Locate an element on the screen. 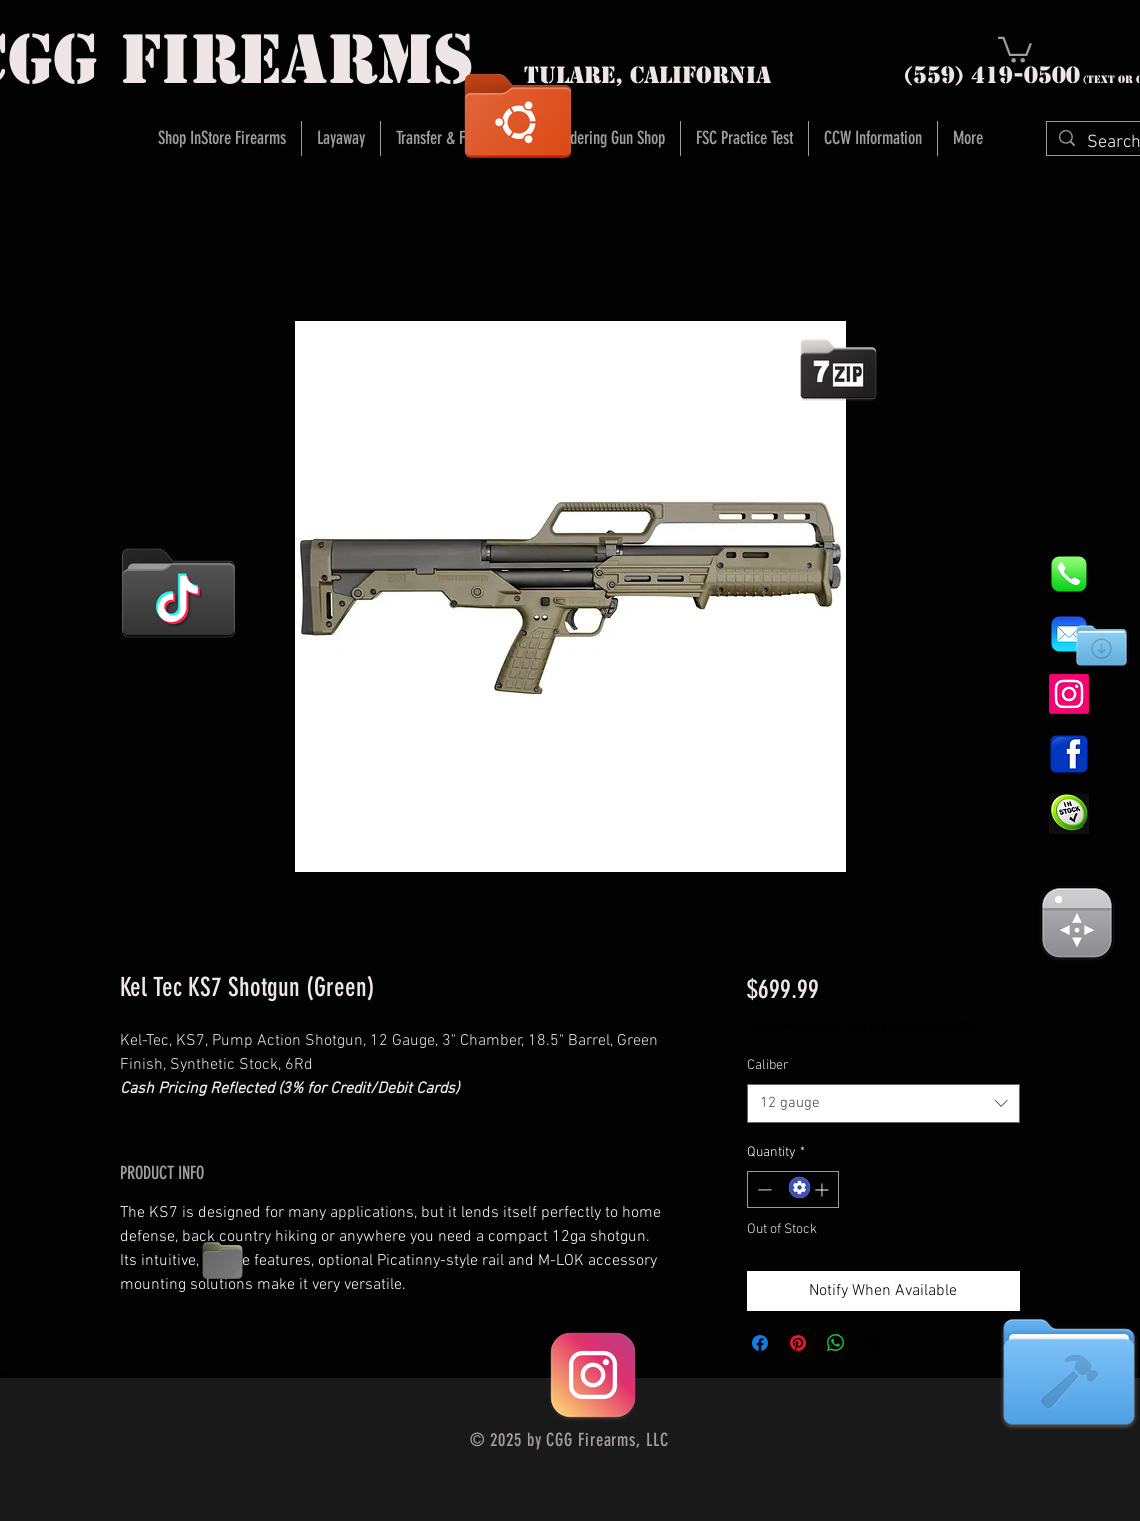 Image resolution: width=1140 pixels, height=1521 pixels. open developer files and projects folder is located at coordinates (1069, 1372).